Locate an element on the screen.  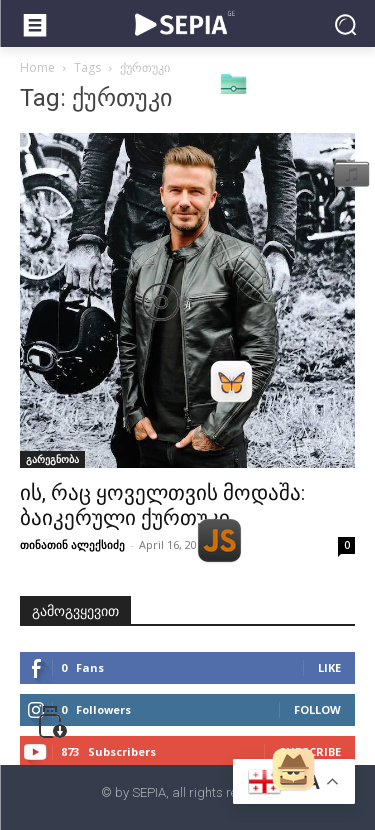
open d-spy application for debugging d-bus is located at coordinates (293, 769).